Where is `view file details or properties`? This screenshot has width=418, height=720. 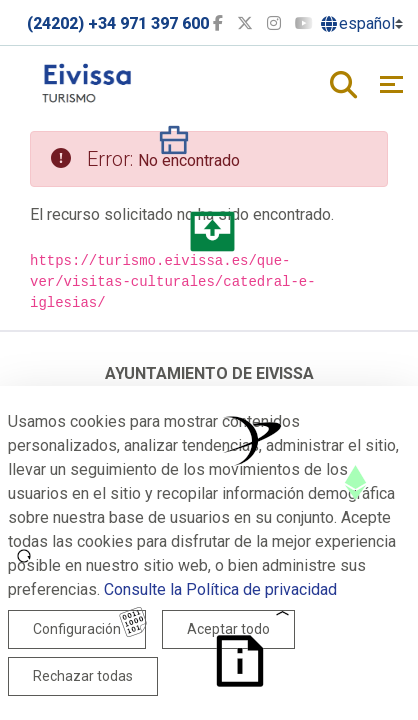
view file details or properties is located at coordinates (240, 661).